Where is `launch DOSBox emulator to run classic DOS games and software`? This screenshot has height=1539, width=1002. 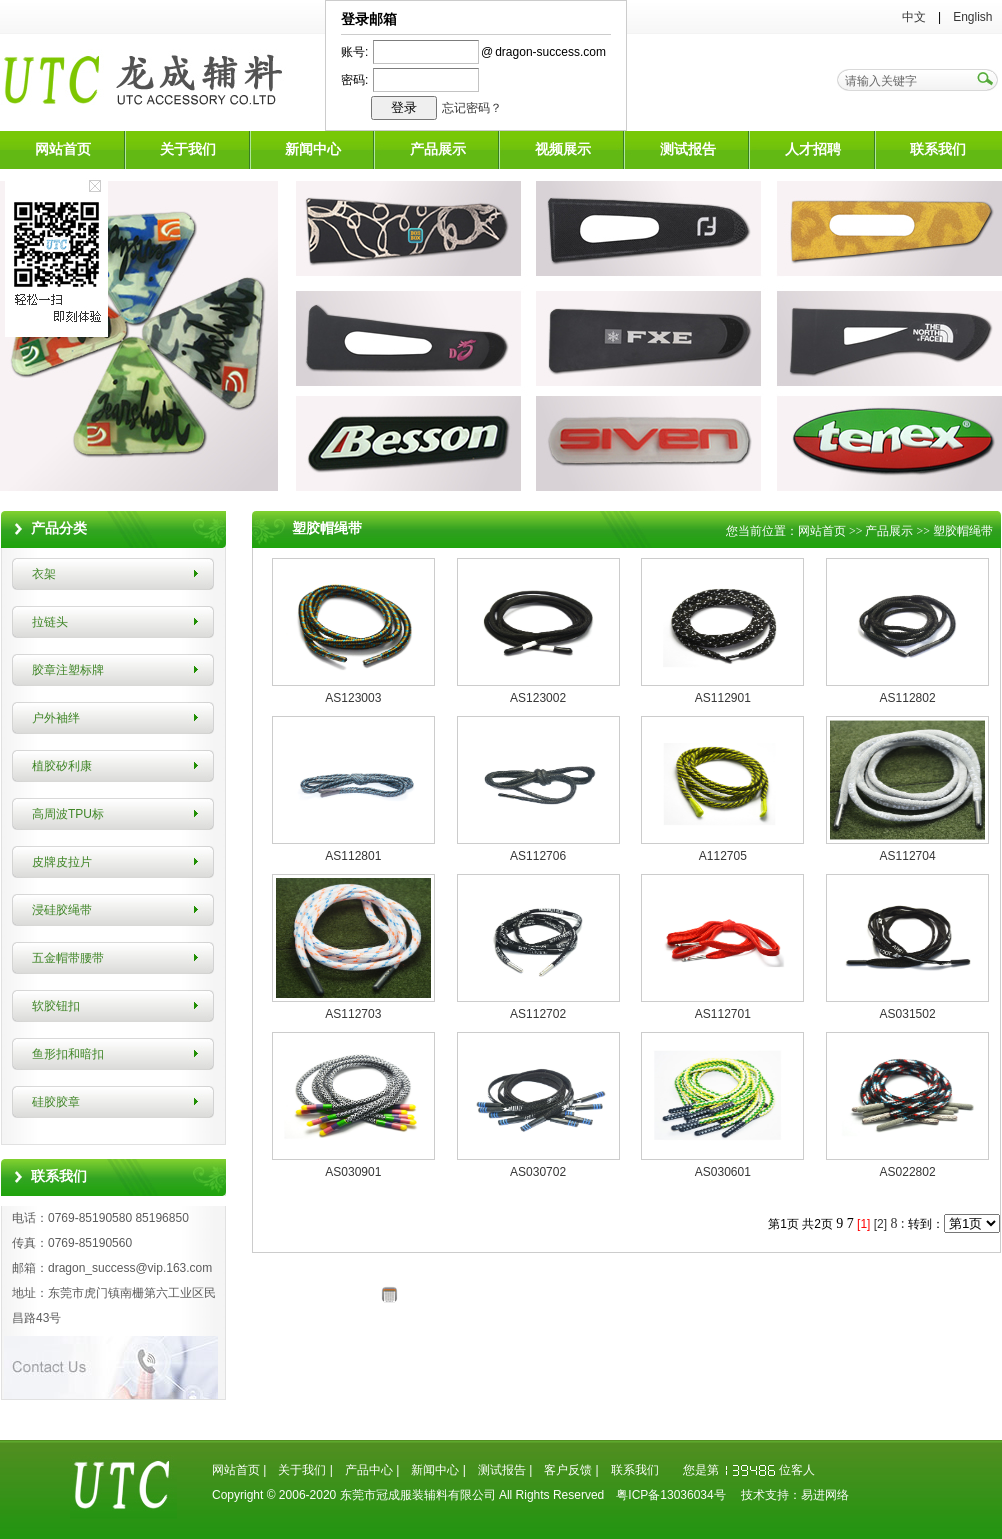 launch DOSBox emulator to run classic DOS games and software is located at coordinates (415, 235).